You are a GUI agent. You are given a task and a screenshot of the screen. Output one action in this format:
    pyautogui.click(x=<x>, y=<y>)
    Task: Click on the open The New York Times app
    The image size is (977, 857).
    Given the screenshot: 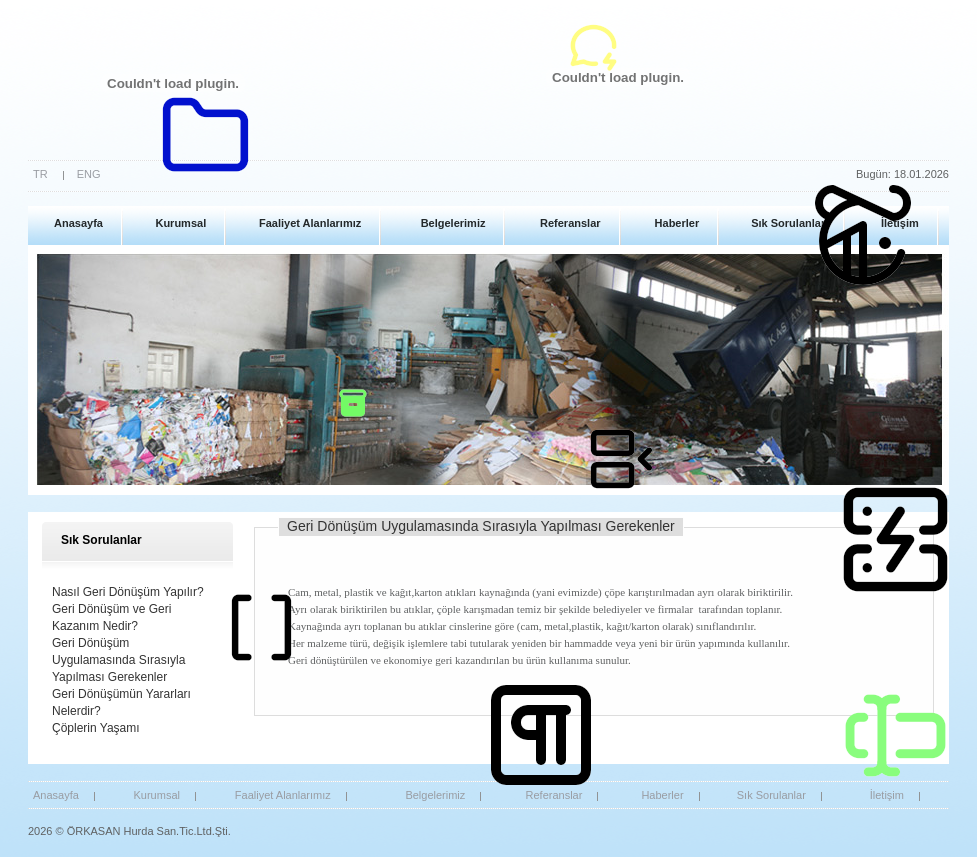 What is the action you would take?
    pyautogui.click(x=863, y=233)
    